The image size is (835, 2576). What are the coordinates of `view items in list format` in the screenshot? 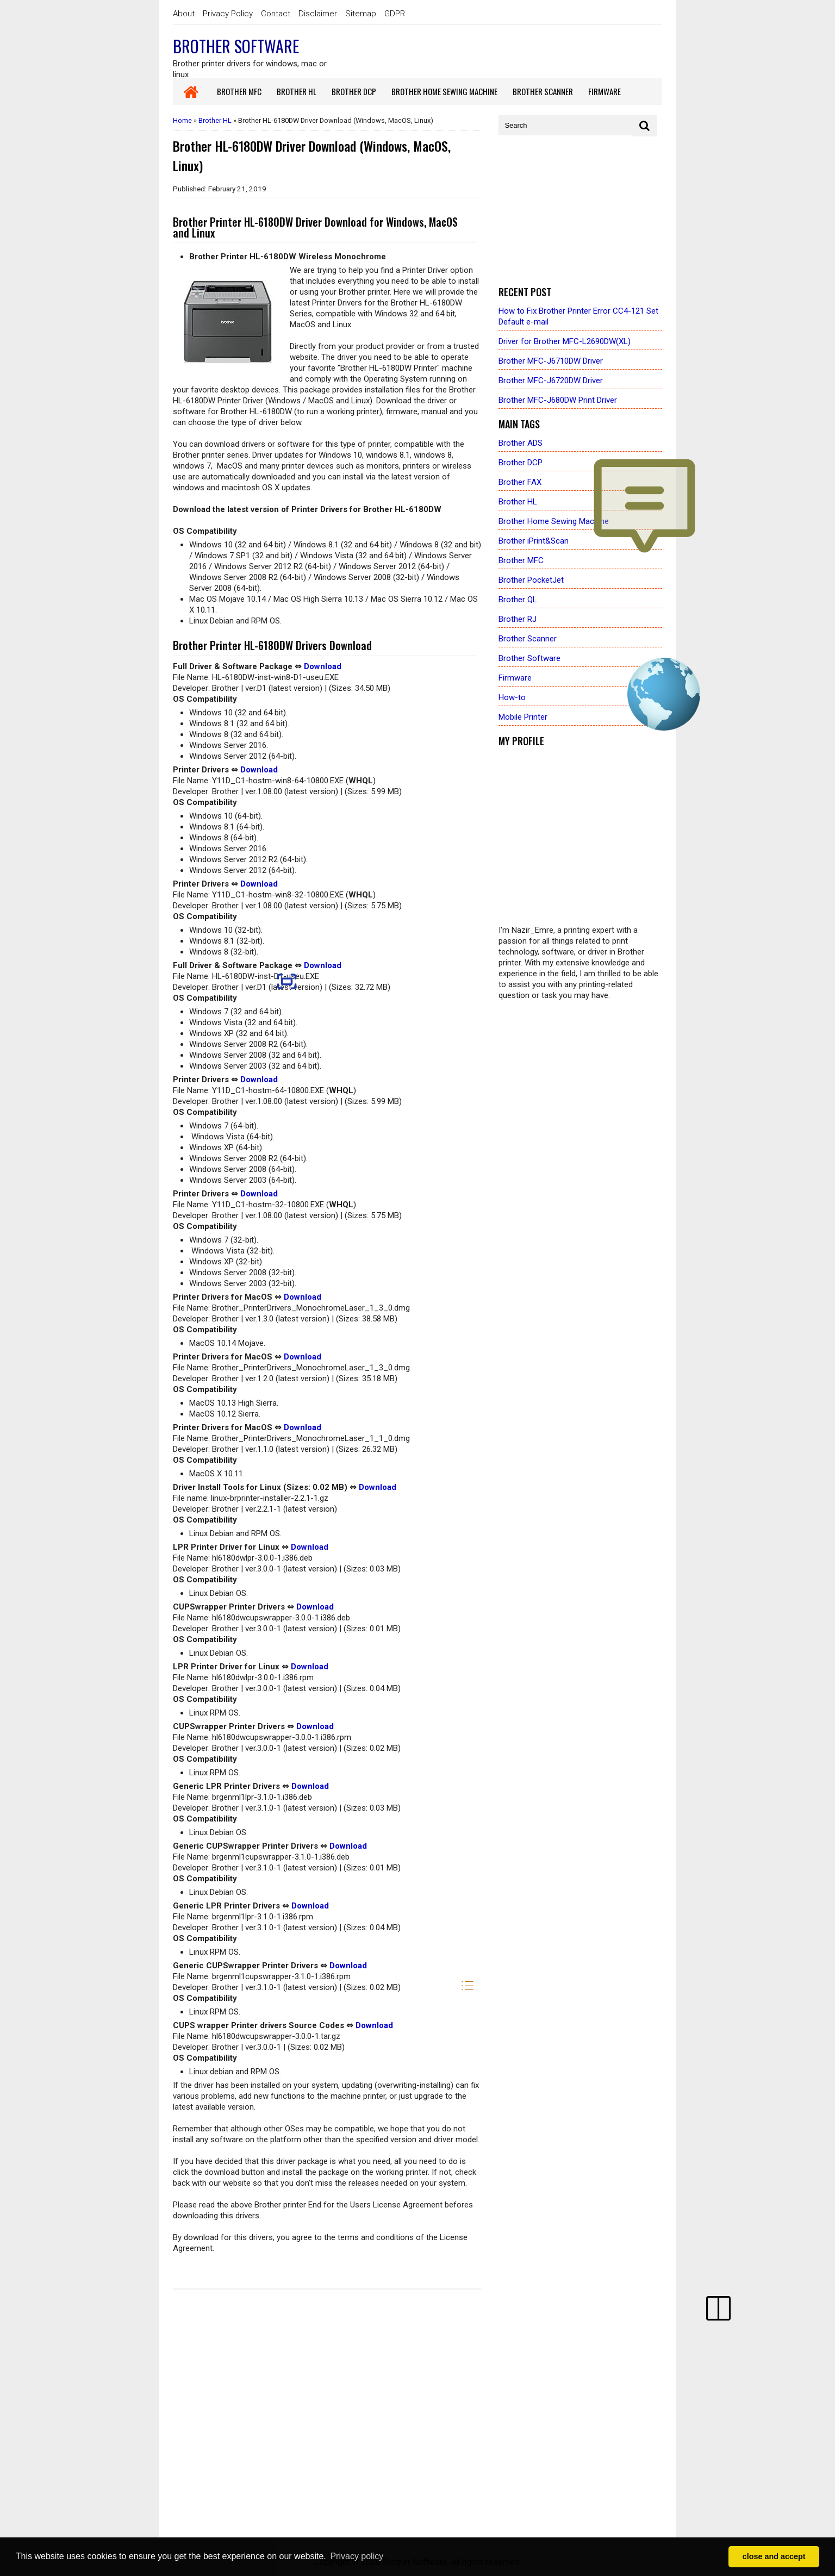 It's located at (468, 1986).